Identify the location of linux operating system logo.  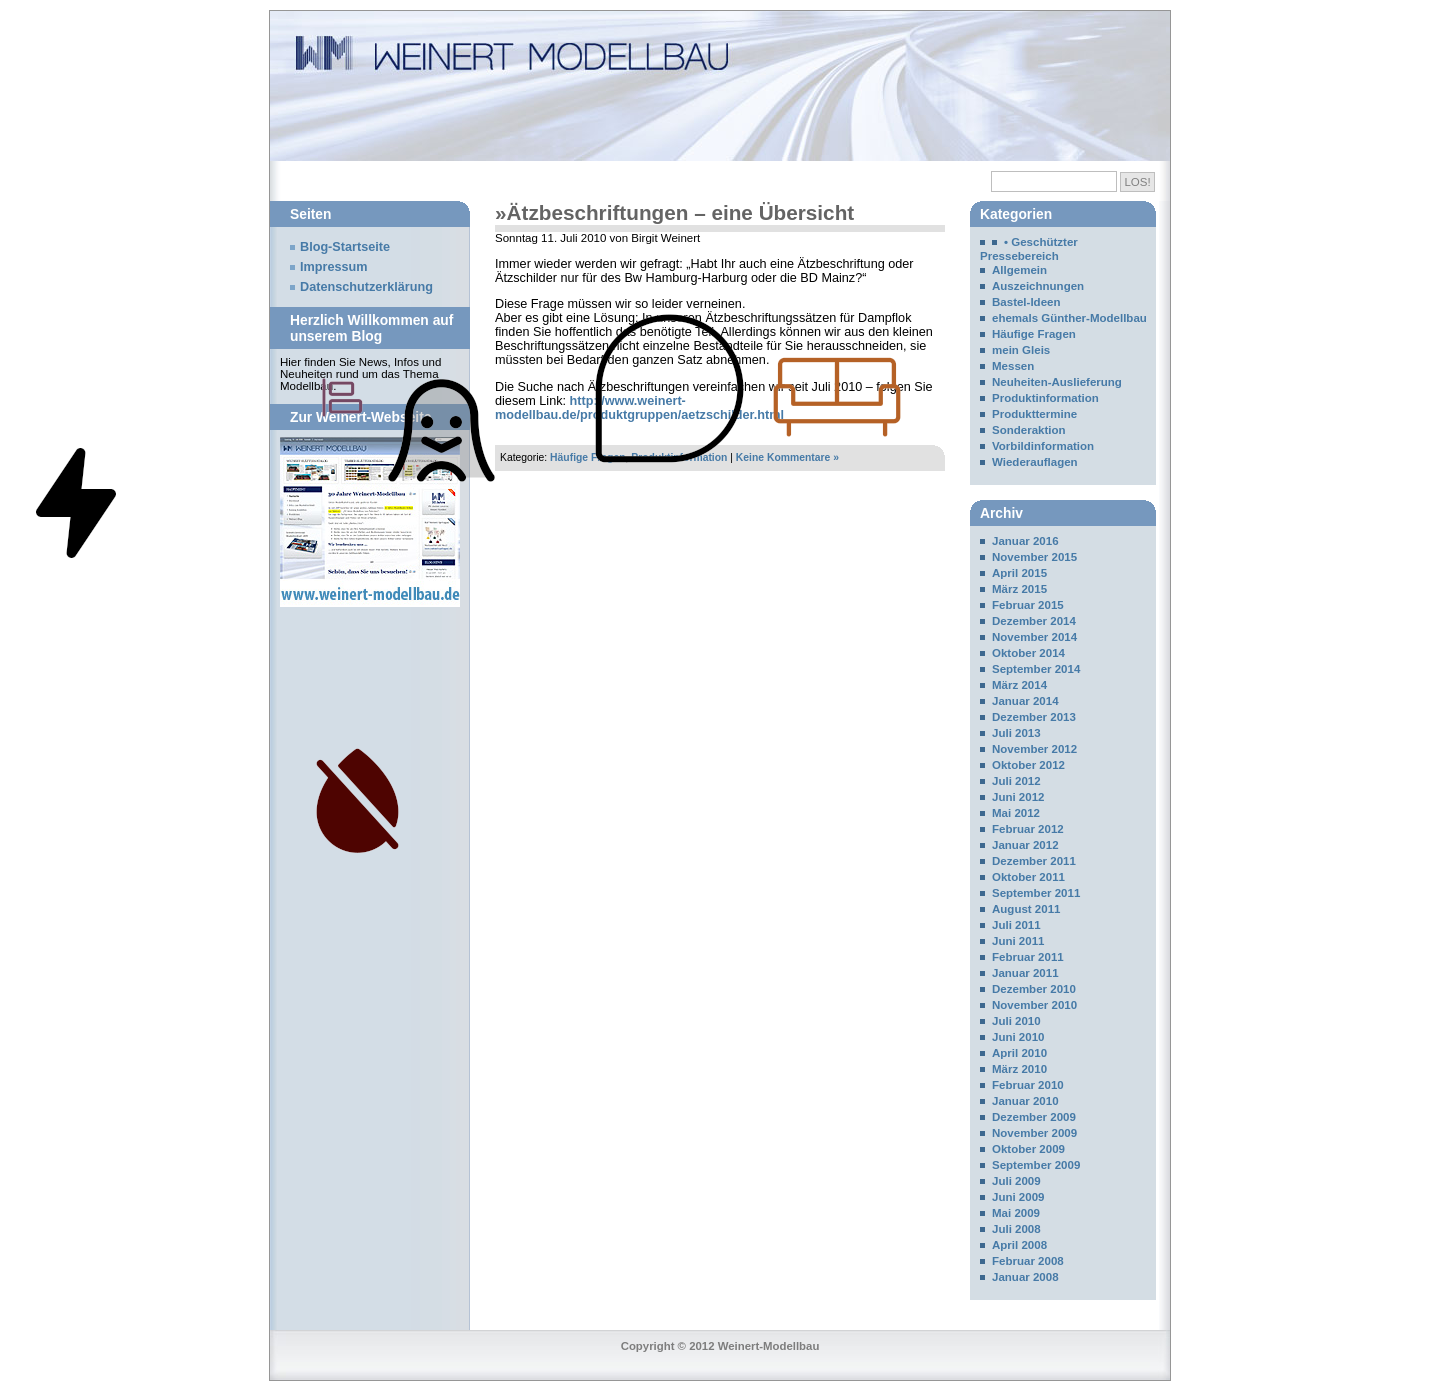
(441, 436).